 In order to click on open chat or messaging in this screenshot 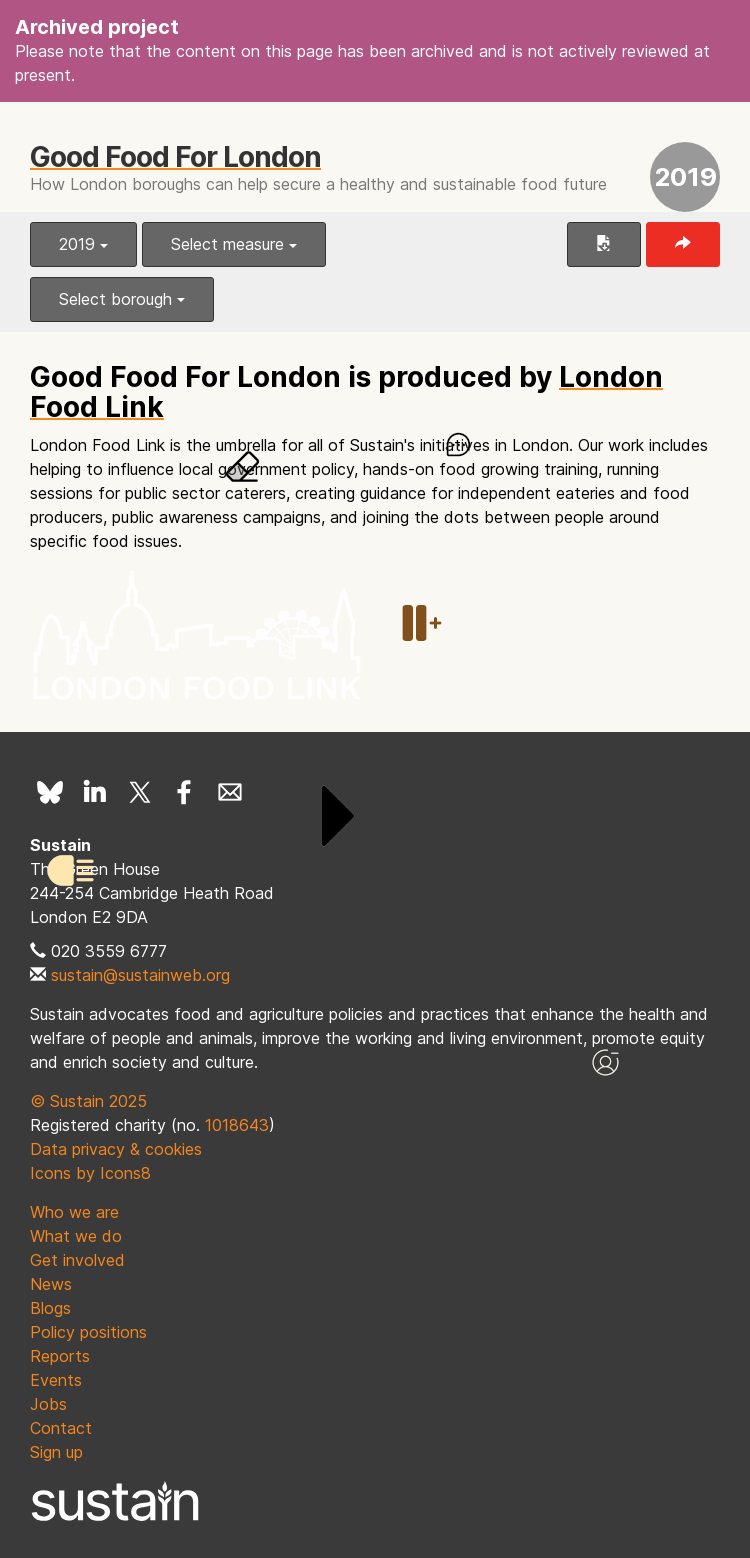, I will do `click(458, 445)`.